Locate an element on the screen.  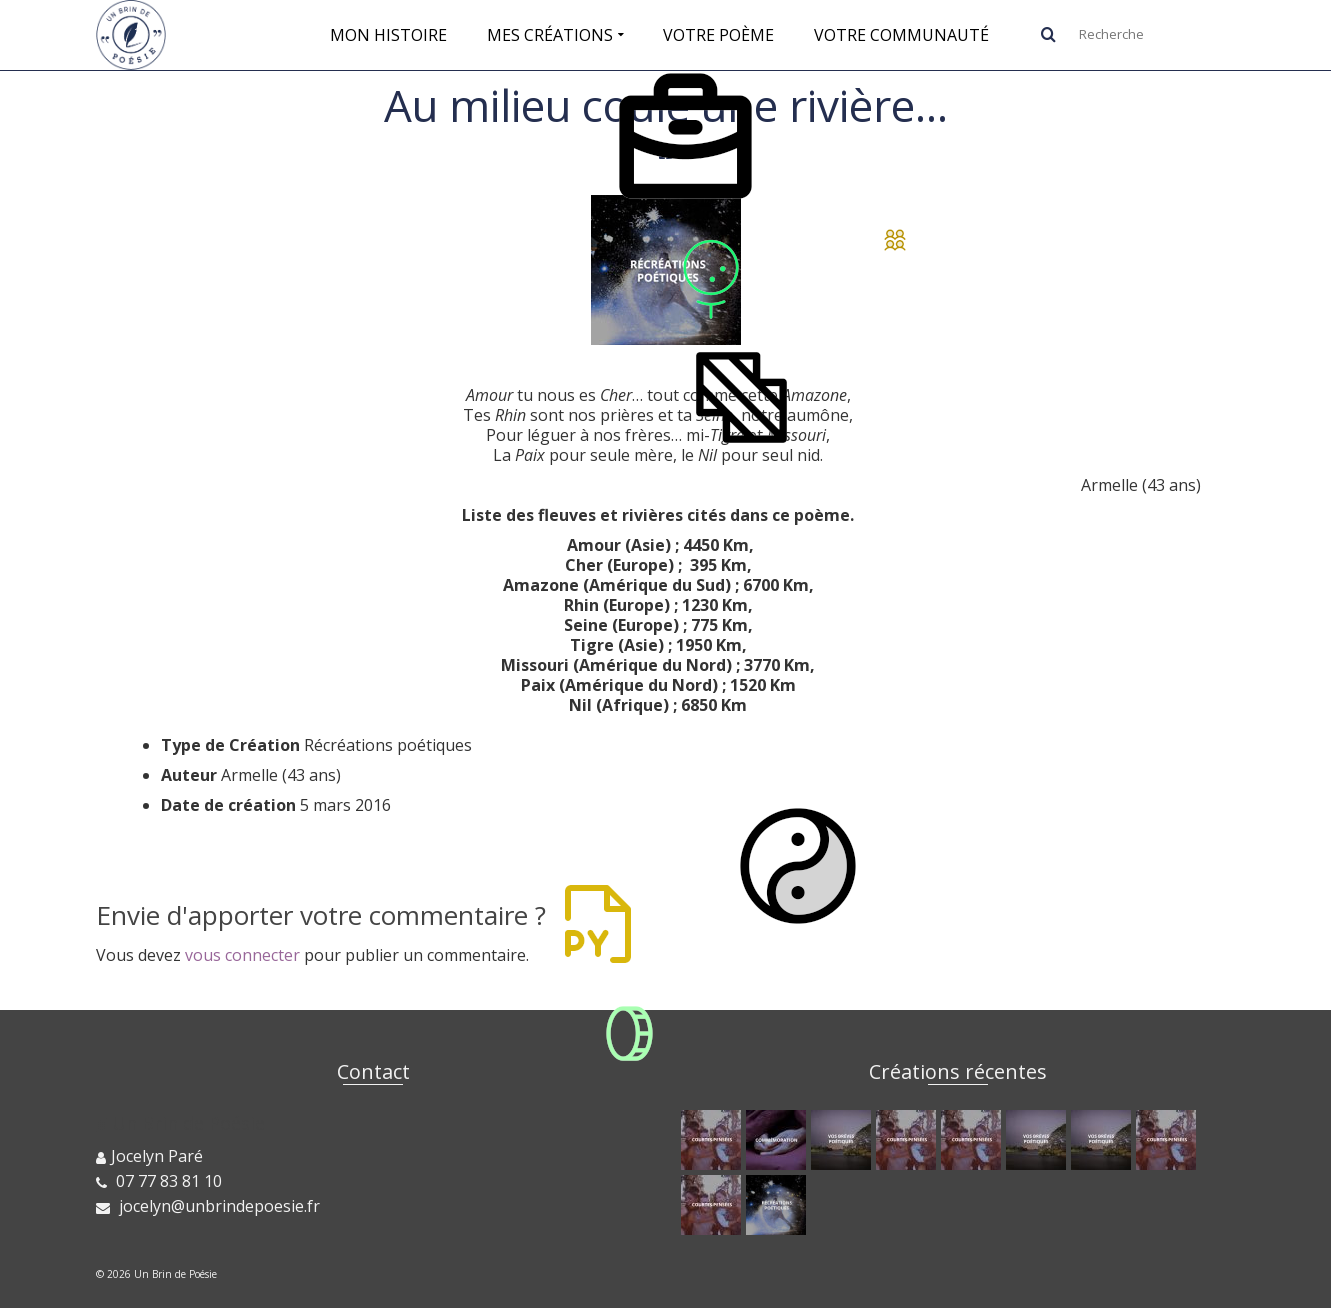
toggle balance or harmony mode is located at coordinates (798, 866).